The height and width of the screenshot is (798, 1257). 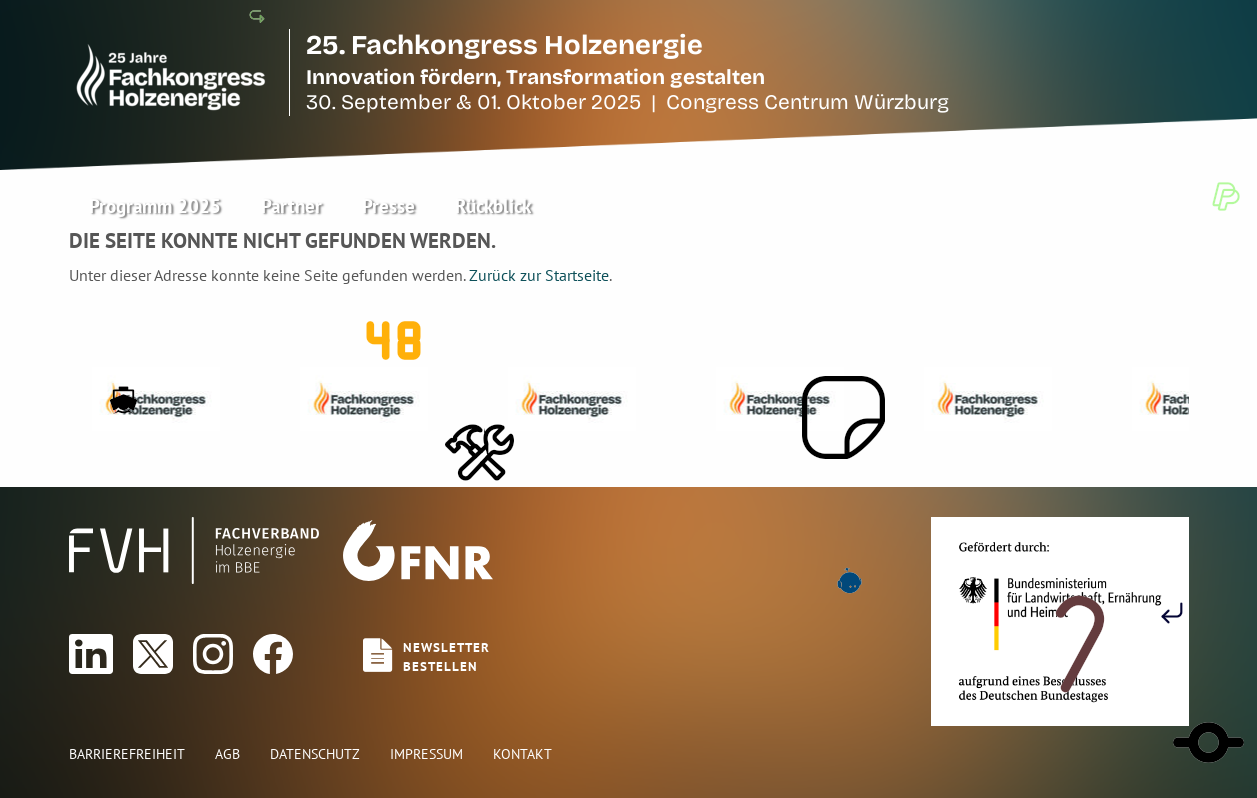 What do you see at coordinates (479, 452) in the screenshot?
I see `access settings or configuration options` at bounding box center [479, 452].